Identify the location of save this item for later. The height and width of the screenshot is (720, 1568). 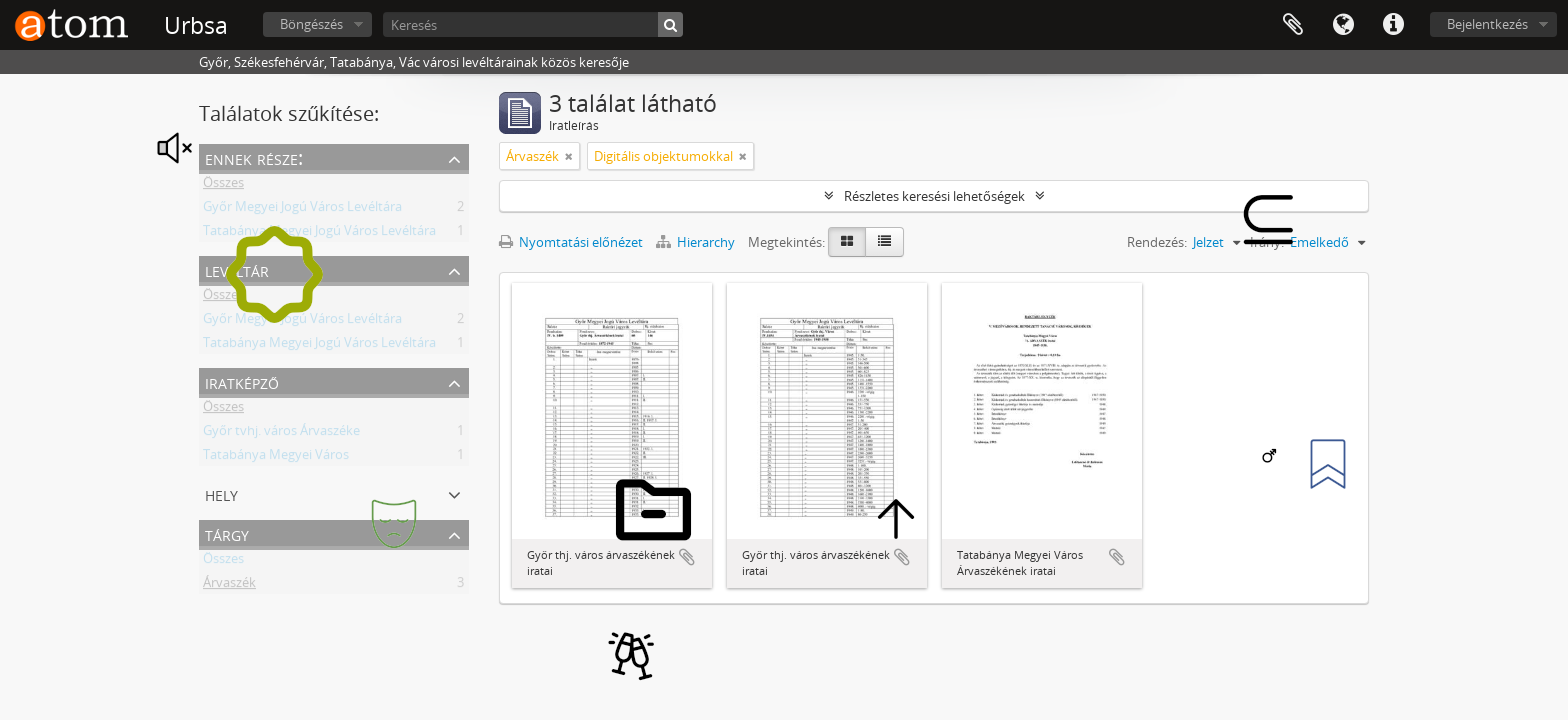
(1328, 463).